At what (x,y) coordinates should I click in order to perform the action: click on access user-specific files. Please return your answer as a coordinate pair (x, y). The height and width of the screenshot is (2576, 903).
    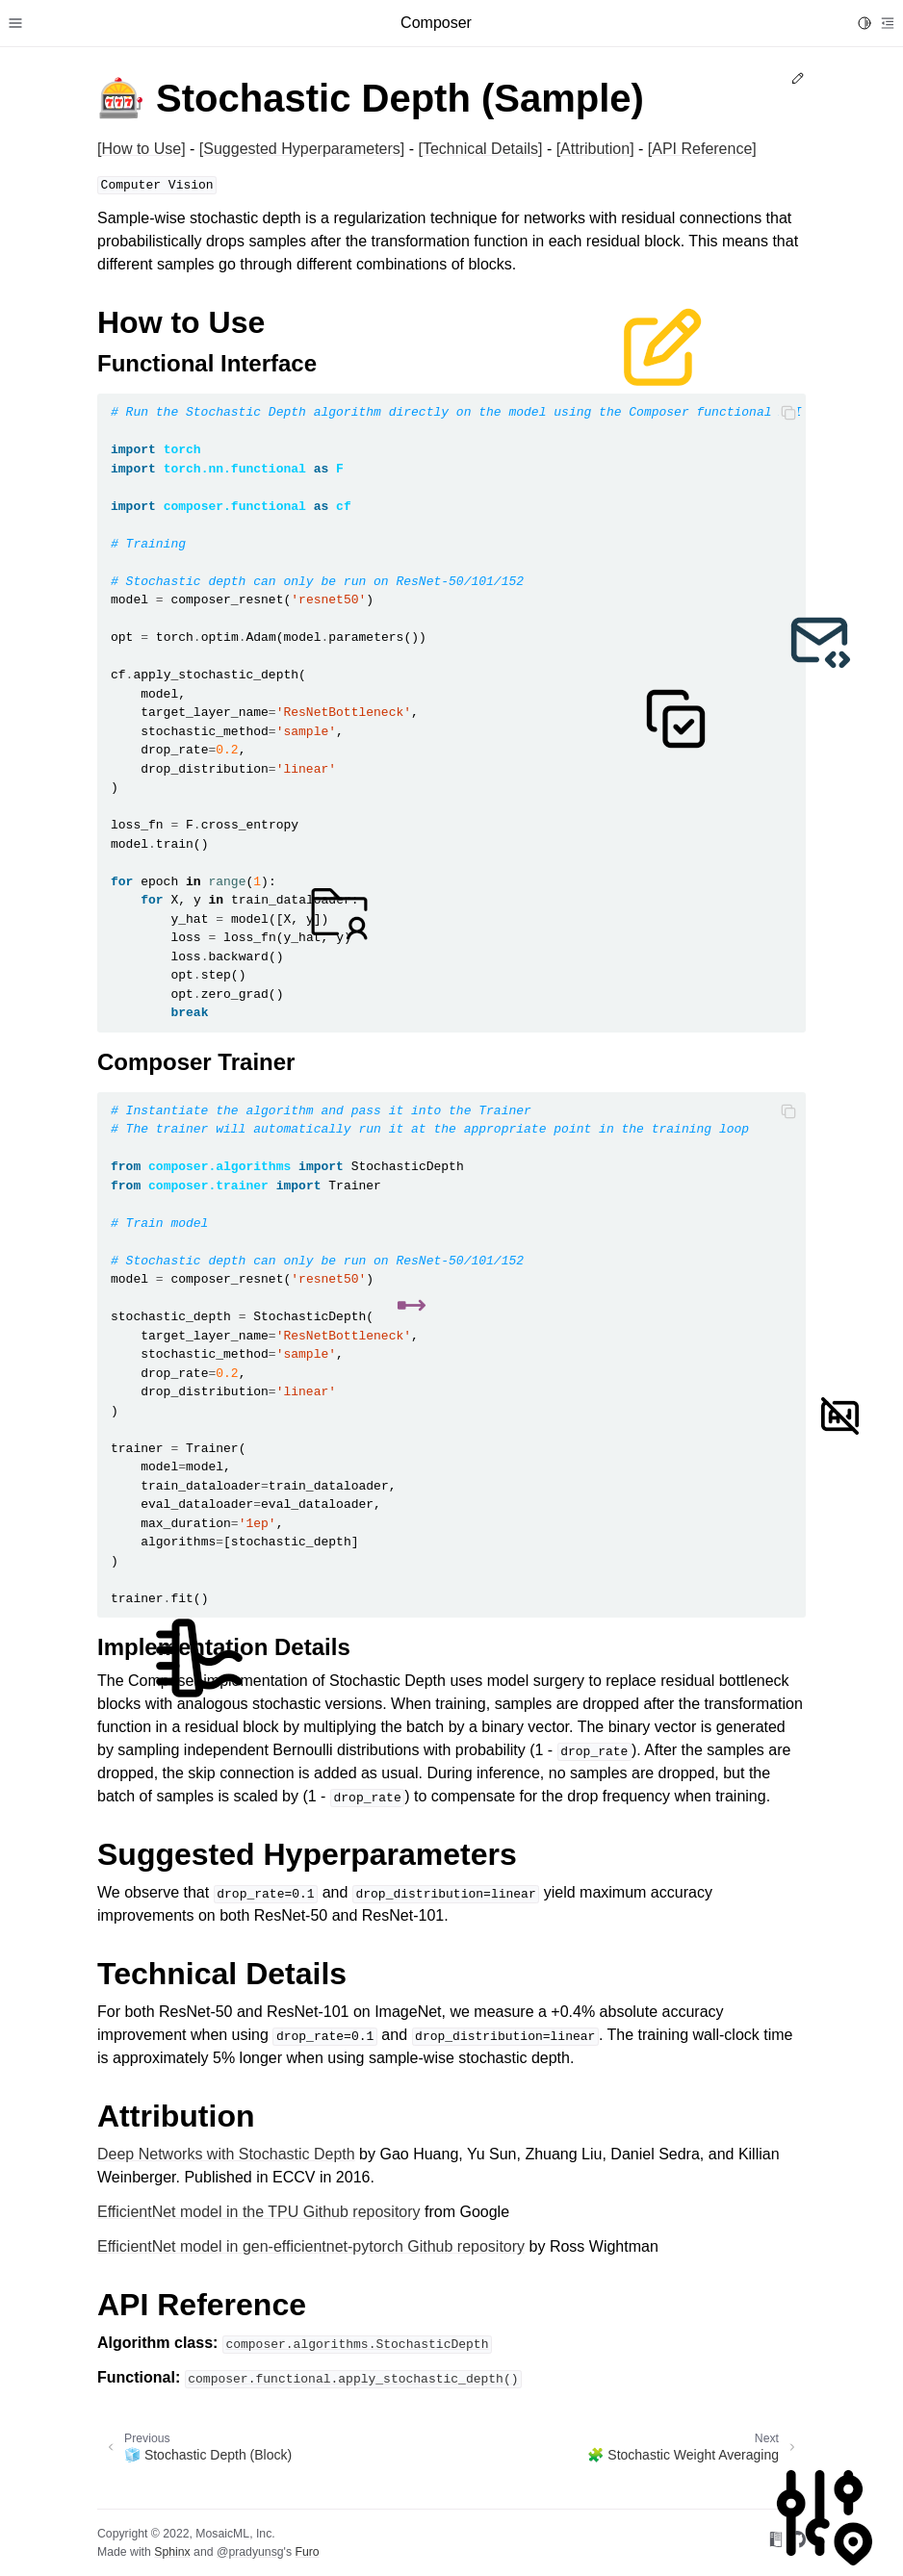
    Looking at the image, I should click on (339, 911).